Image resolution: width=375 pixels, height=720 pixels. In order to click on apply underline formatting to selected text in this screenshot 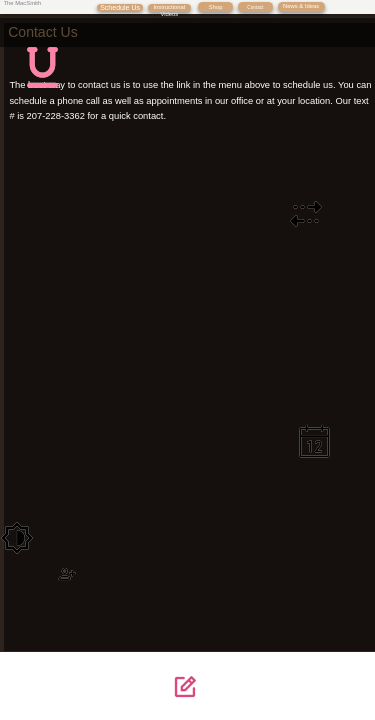, I will do `click(42, 67)`.